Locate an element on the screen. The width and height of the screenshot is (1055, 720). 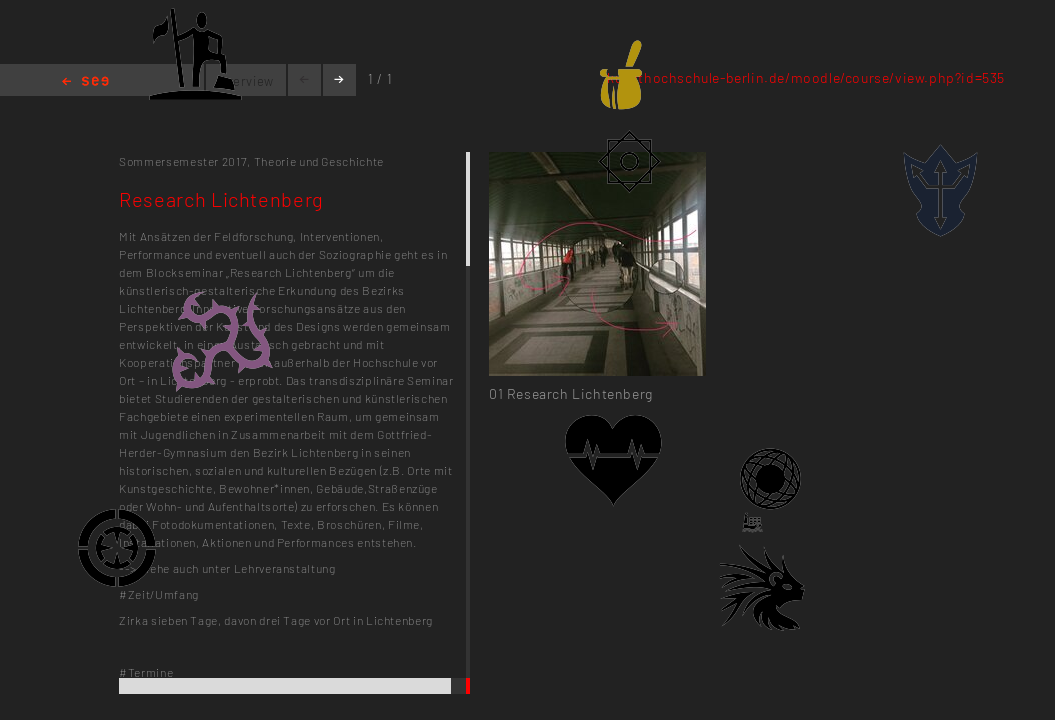
select a thorny or cursed status effect is located at coordinates (221, 340).